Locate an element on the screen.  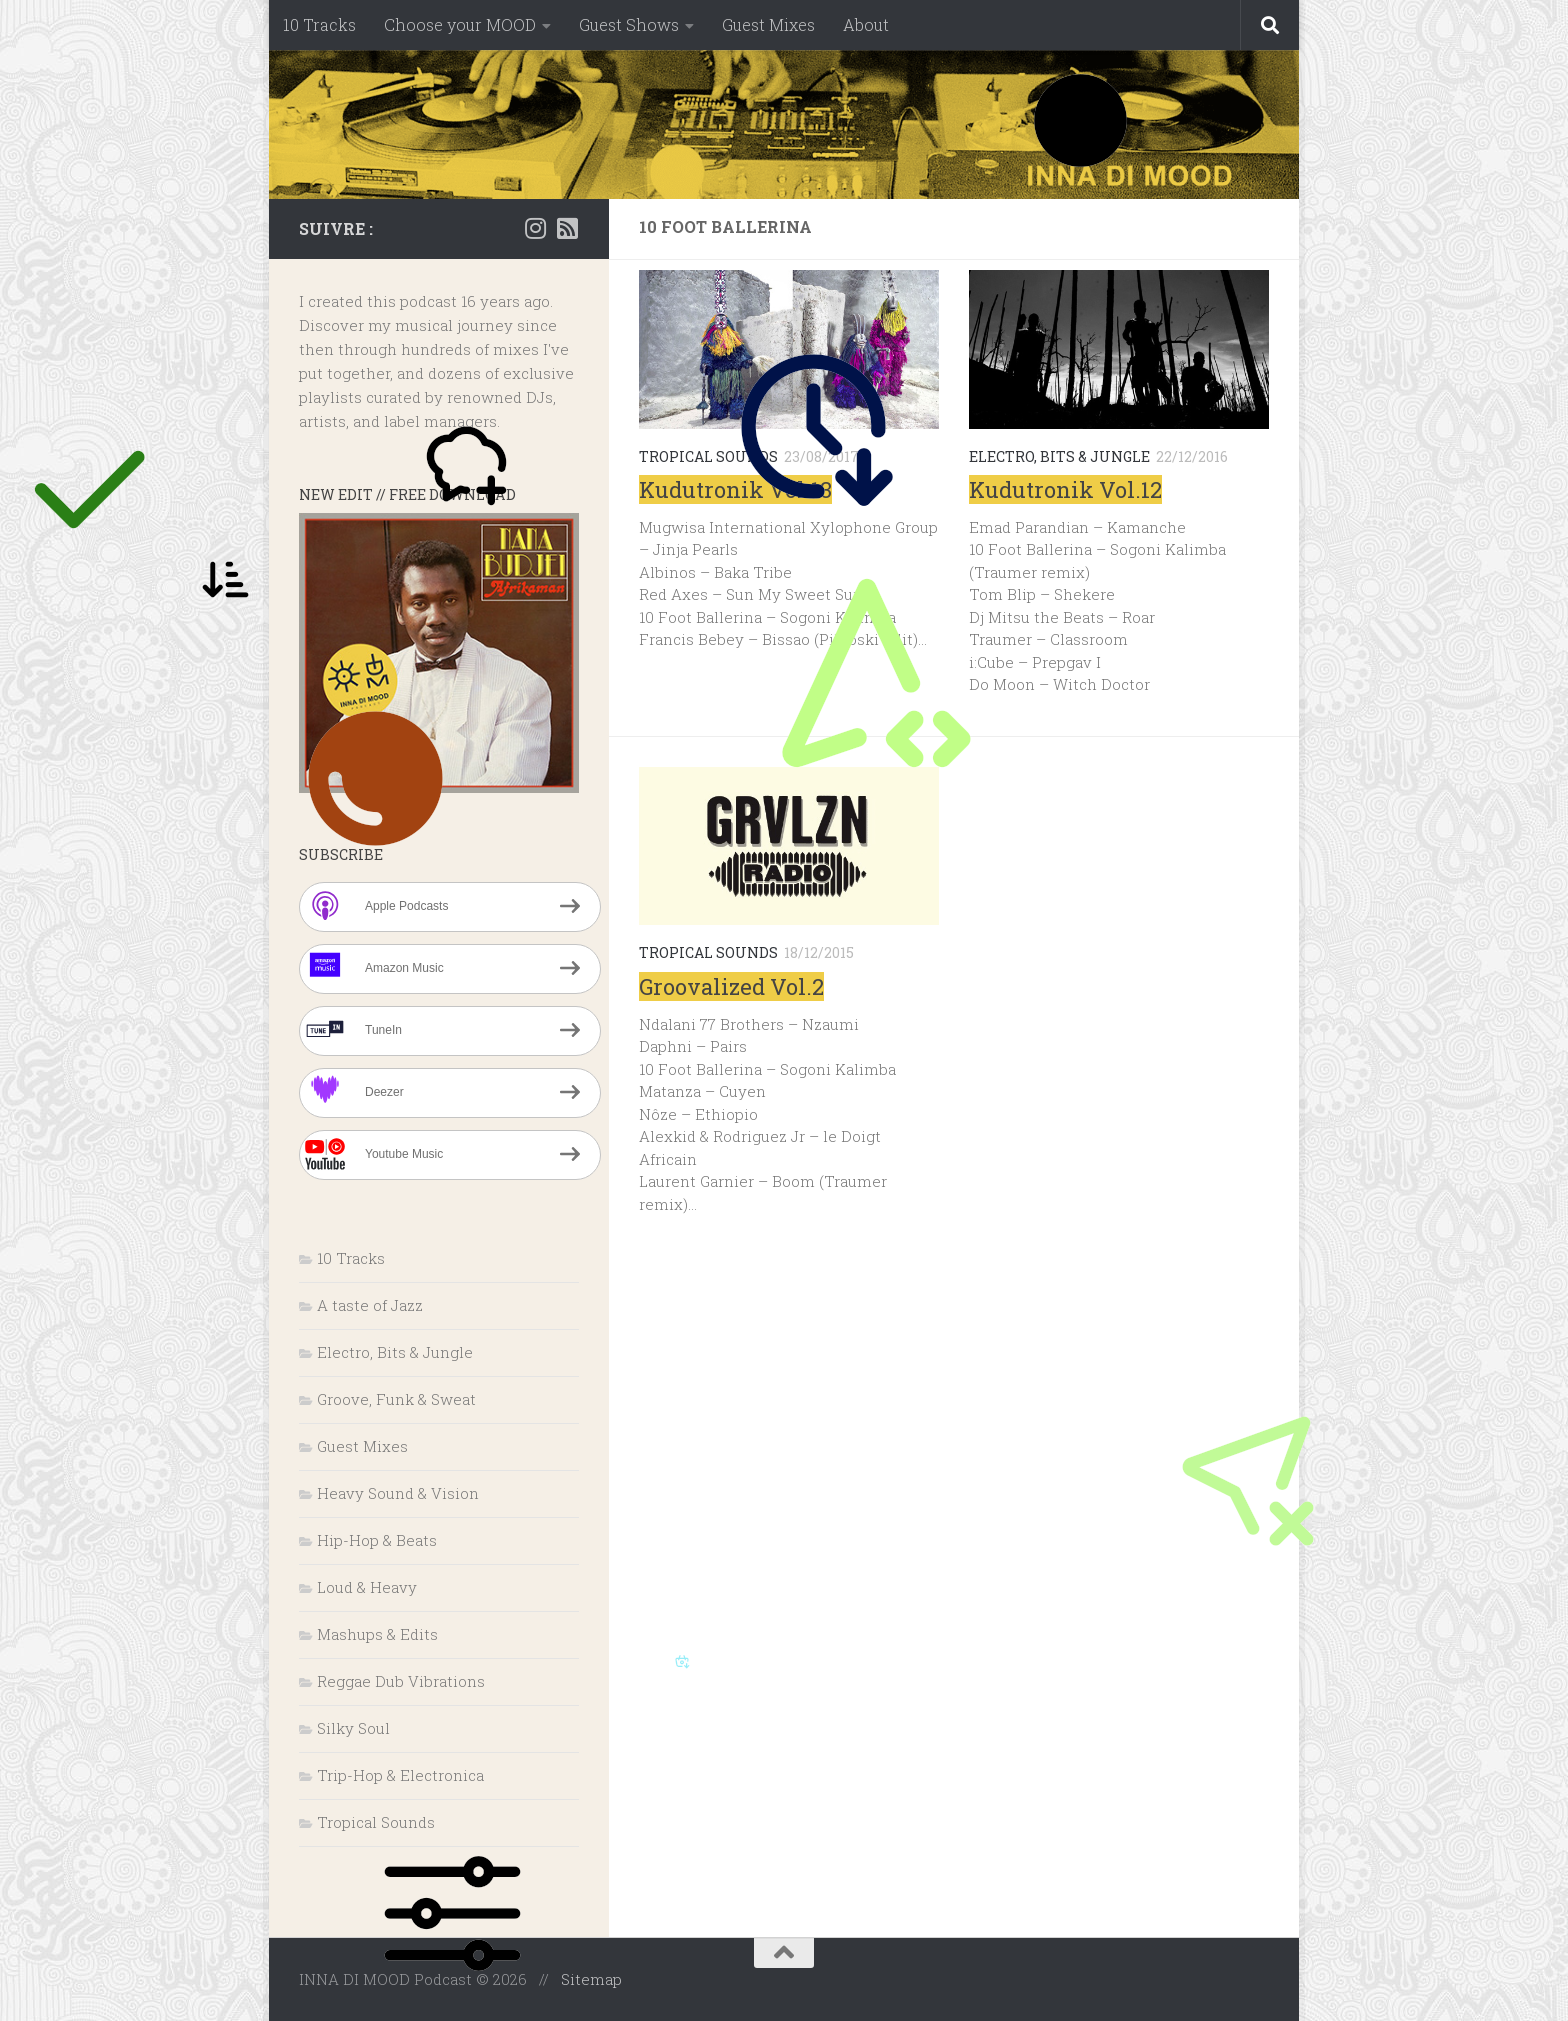
confirm or submit an action is located at coordinates (86, 489).